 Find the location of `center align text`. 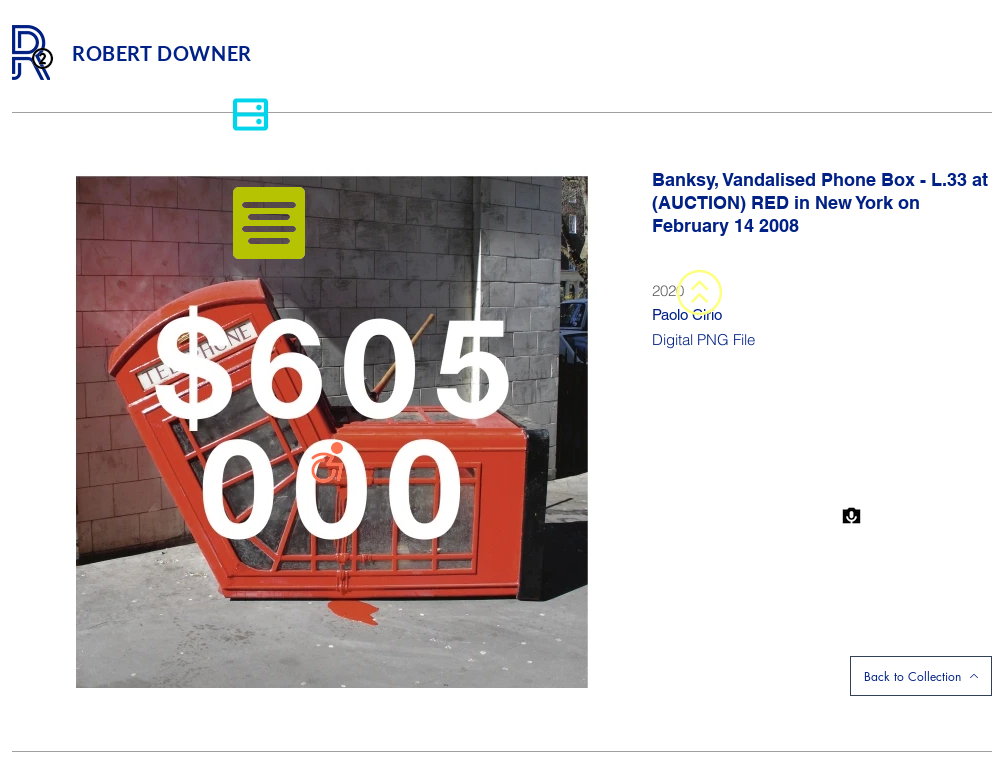

center align text is located at coordinates (269, 223).